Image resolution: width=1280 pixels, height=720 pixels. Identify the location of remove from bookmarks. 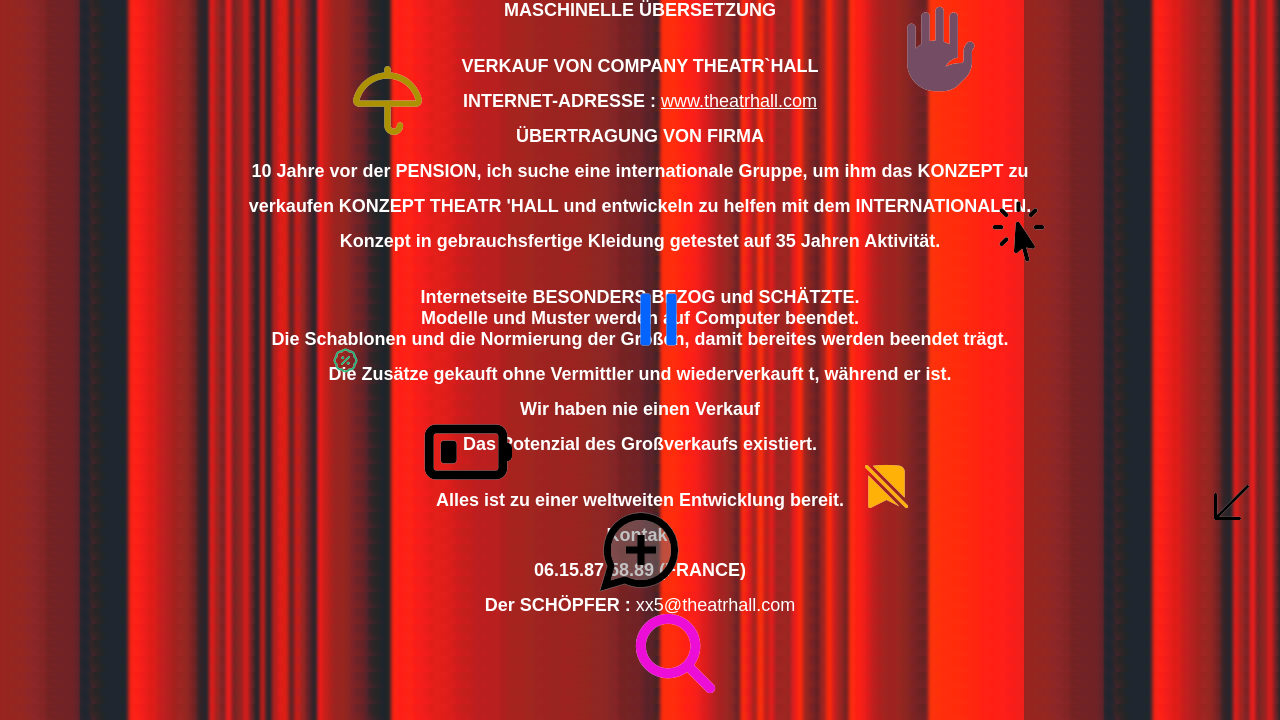
(886, 486).